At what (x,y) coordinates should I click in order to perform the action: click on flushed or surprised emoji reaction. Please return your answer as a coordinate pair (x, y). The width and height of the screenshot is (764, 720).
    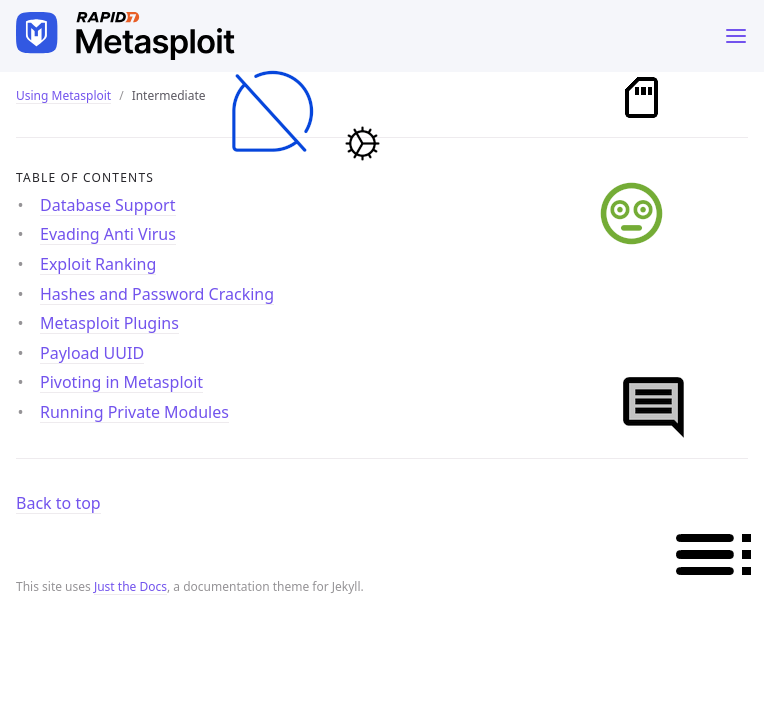
    Looking at the image, I should click on (631, 213).